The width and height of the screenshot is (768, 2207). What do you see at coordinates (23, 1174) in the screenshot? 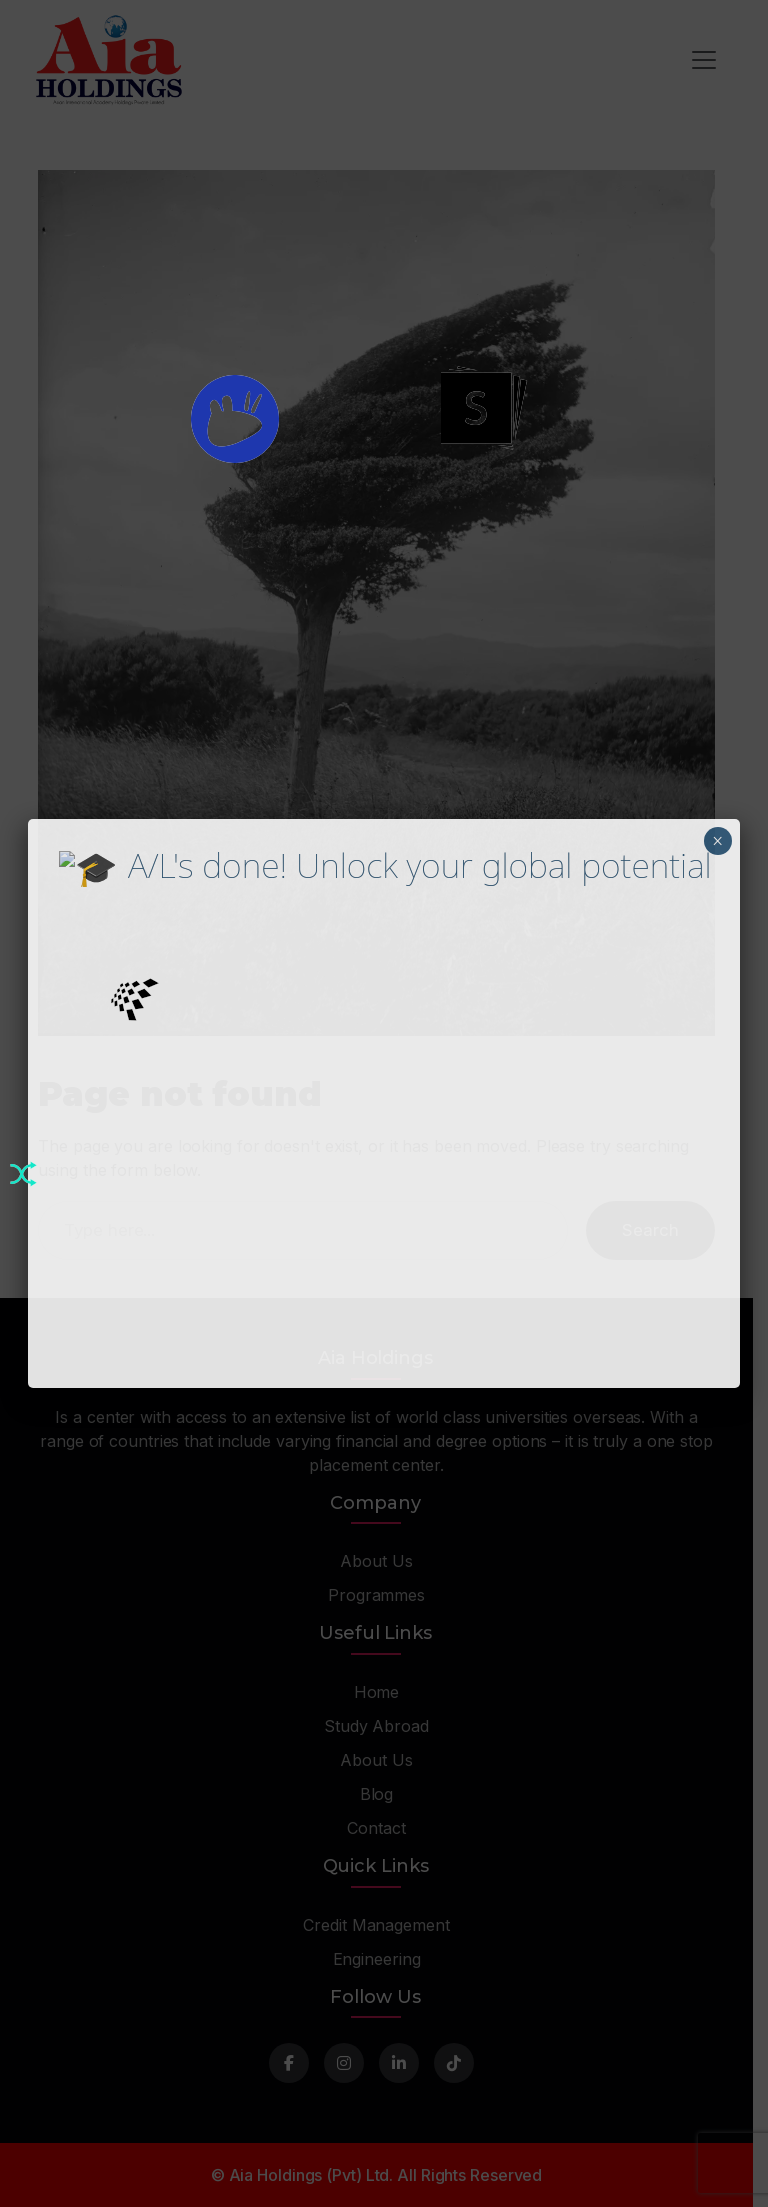
I see `shuffle playback order` at bounding box center [23, 1174].